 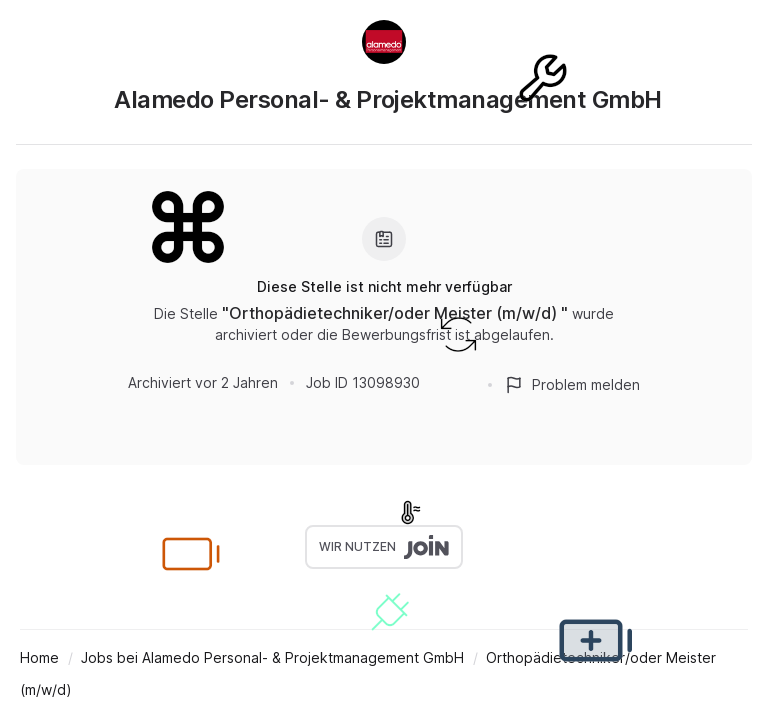 What do you see at coordinates (594, 640) in the screenshot?
I see `add or extend battery life` at bounding box center [594, 640].